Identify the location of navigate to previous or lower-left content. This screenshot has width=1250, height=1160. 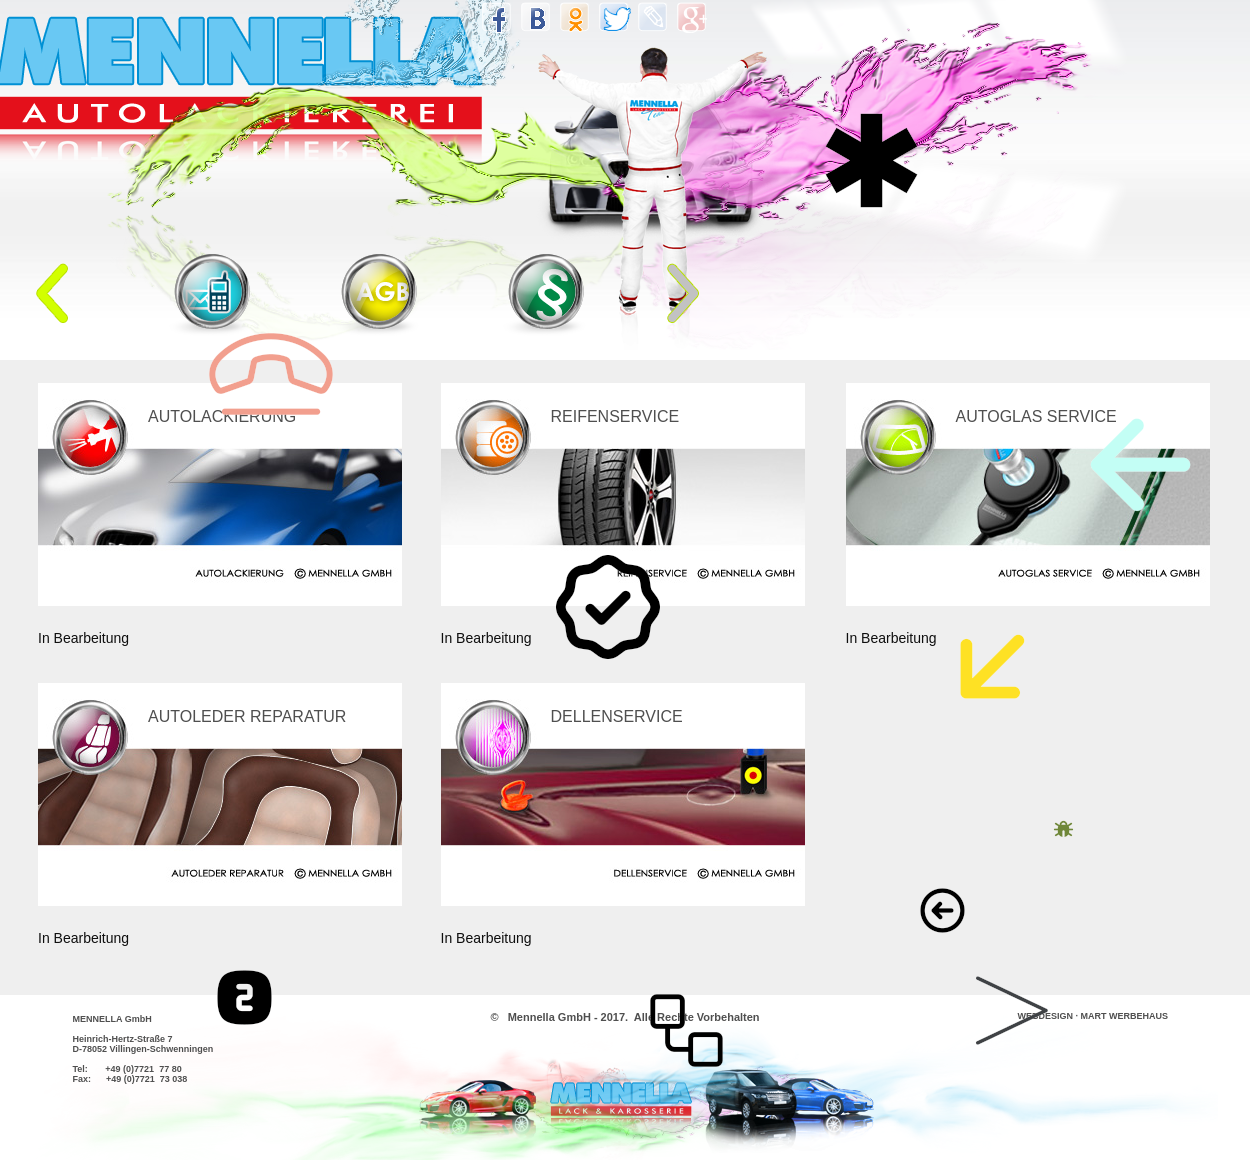
(992, 666).